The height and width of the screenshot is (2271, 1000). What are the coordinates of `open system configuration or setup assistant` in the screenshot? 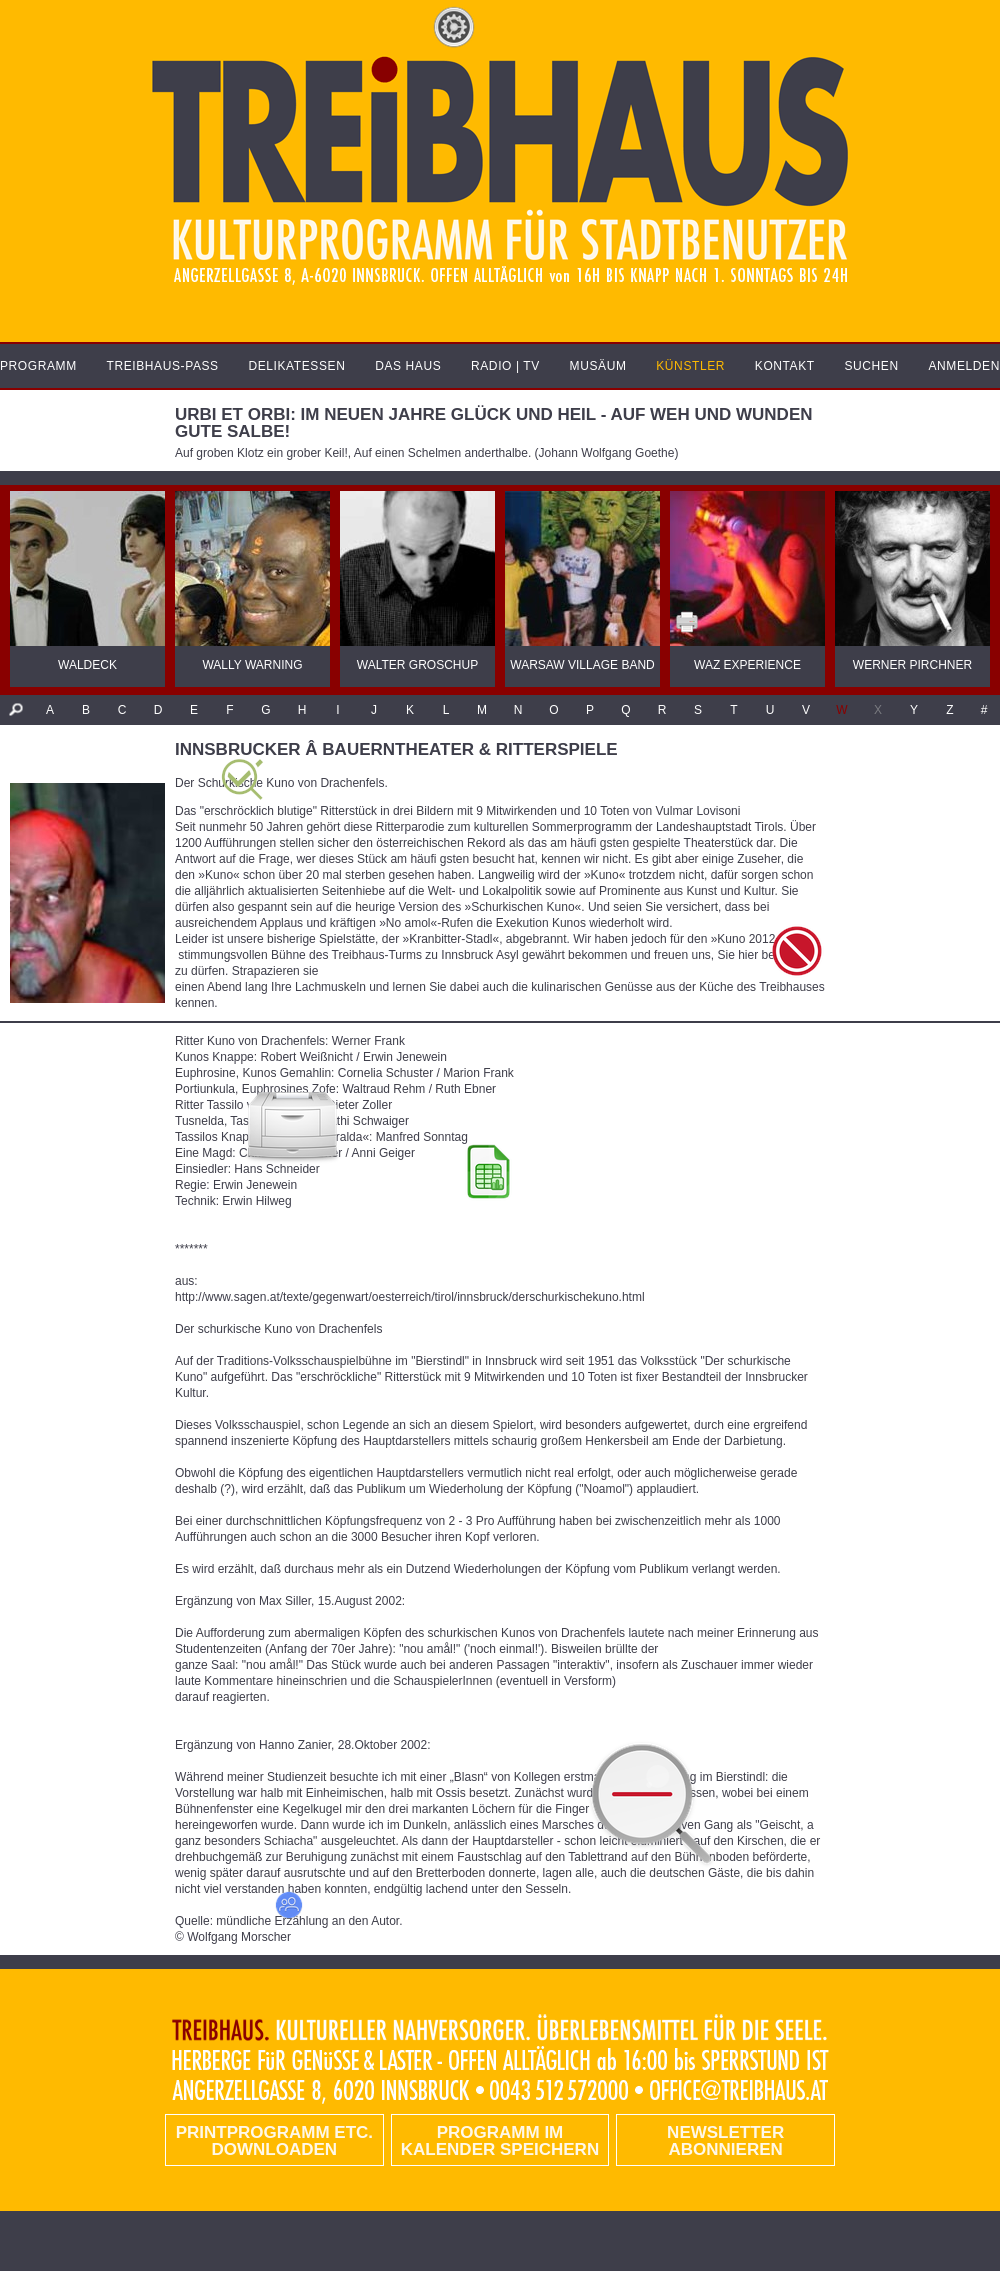 It's located at (242, 779).